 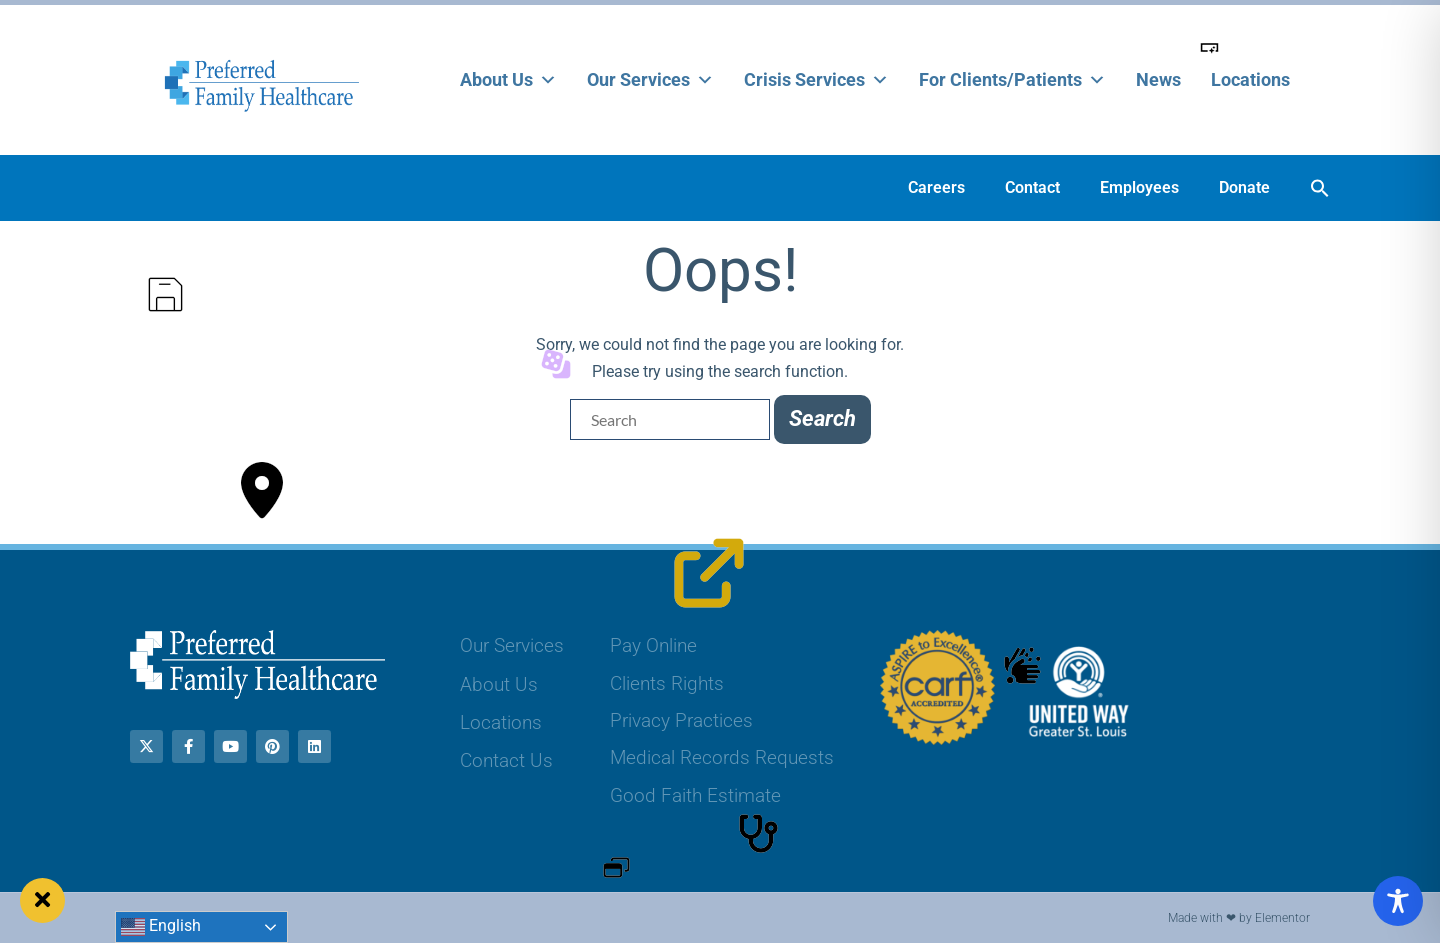 What do you see at coordinates (616, 867) in the screenshot?
I see `restore window to previous size` at bounding box center [616, 867].